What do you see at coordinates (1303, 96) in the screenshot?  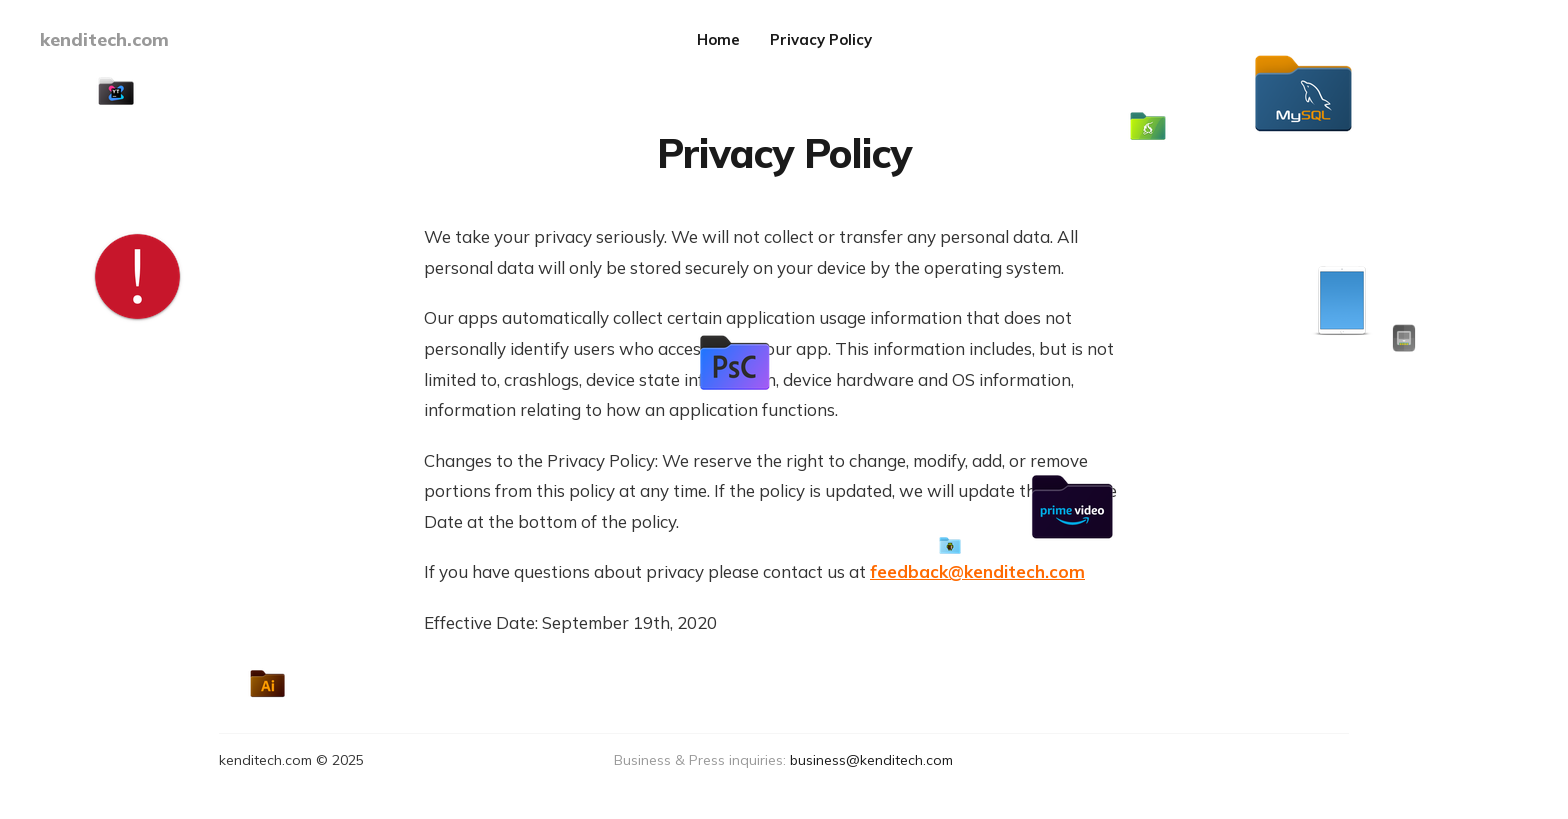 I see `open mysql database files folder` at bounding box center [1303, 96].